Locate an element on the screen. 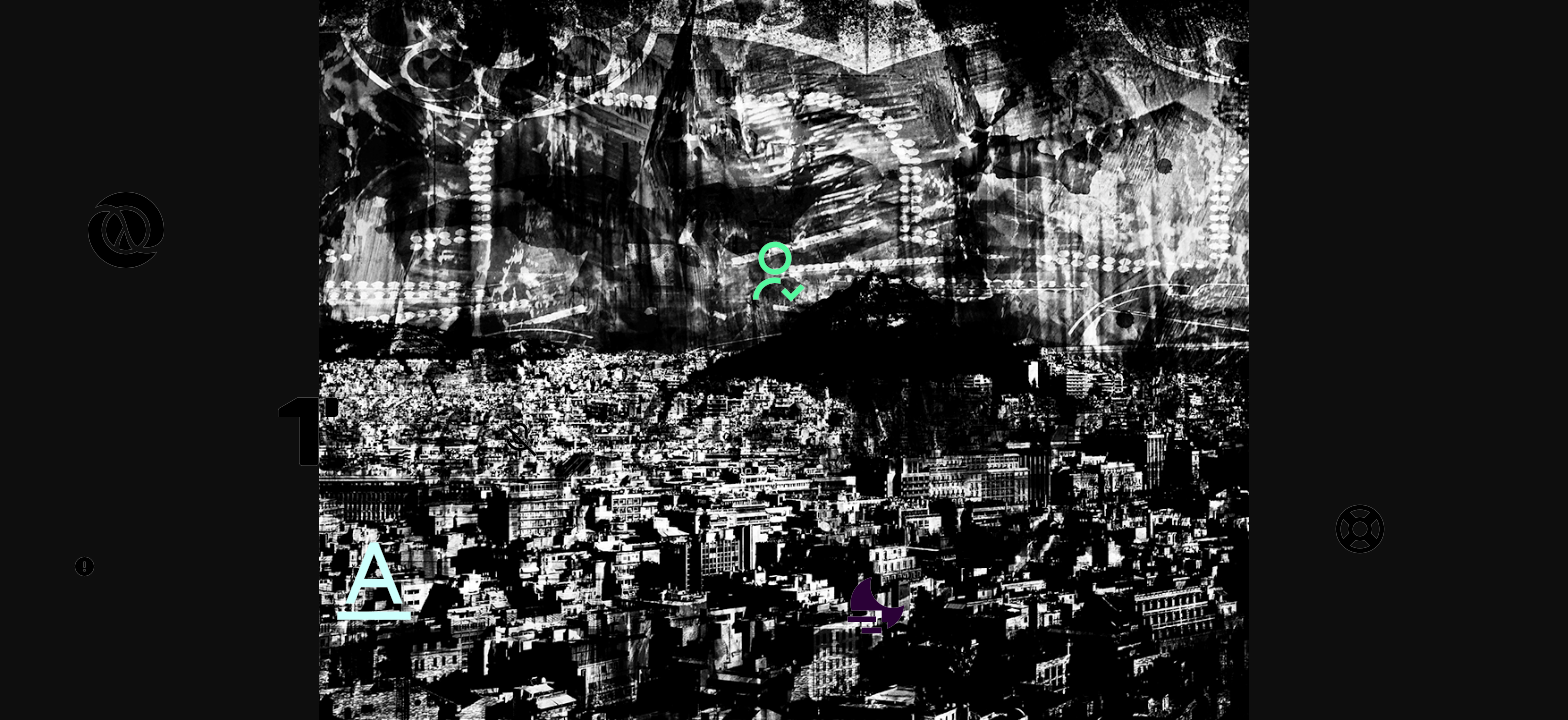 The height and width of the screenshot is (720, 1568). follow a user or add to your network is located at coordinates (775, 272).